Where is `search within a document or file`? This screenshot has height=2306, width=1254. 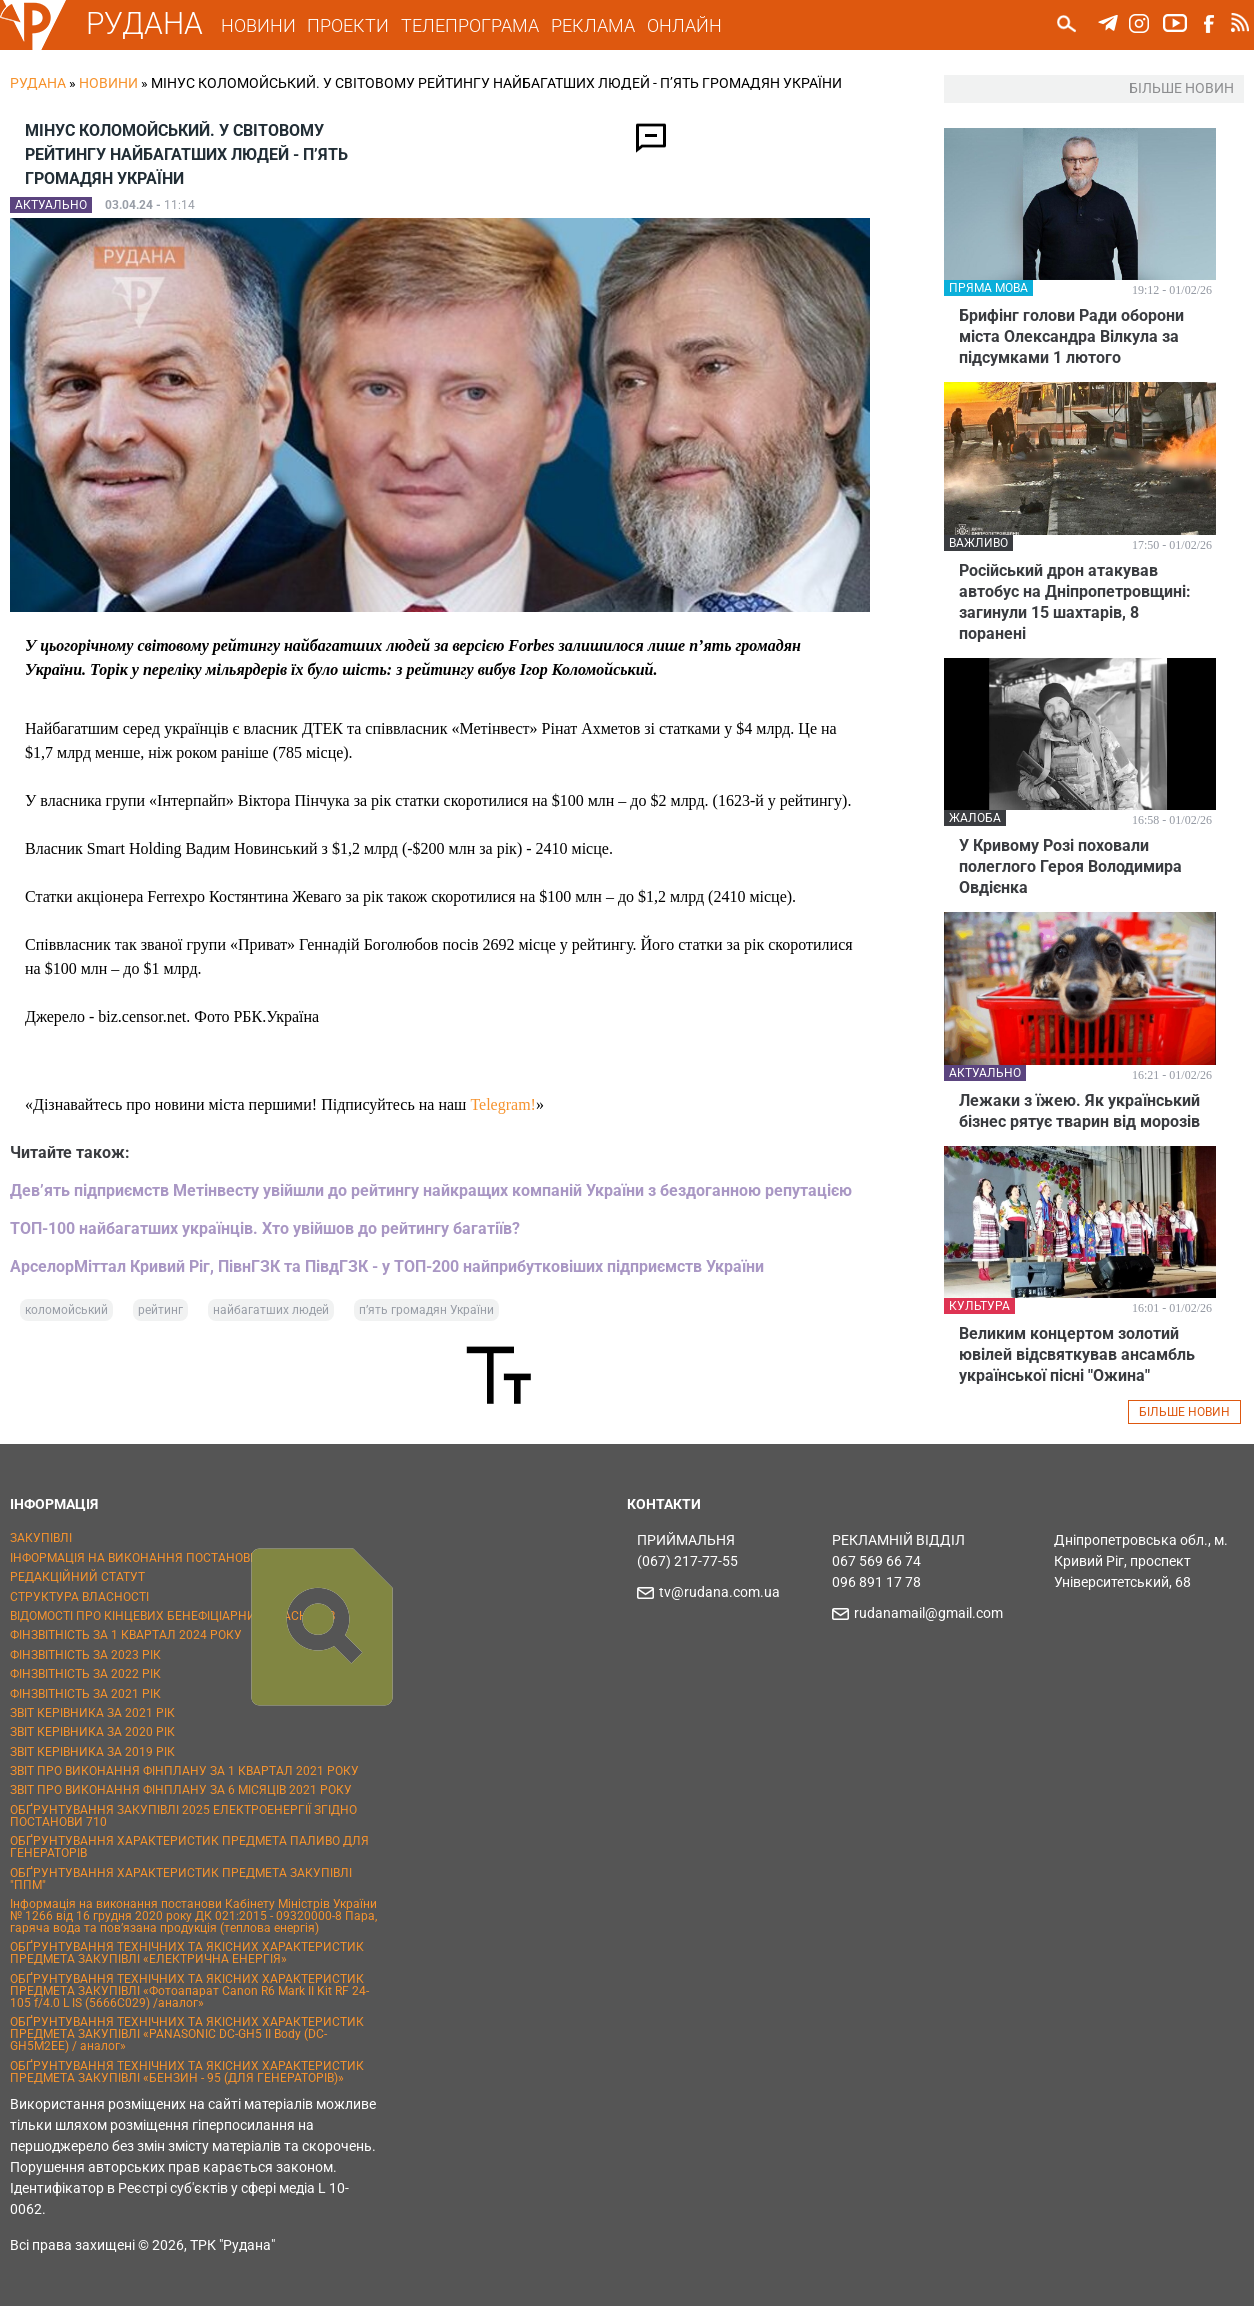
search within a document or file is located at coordinates (322, 1627).